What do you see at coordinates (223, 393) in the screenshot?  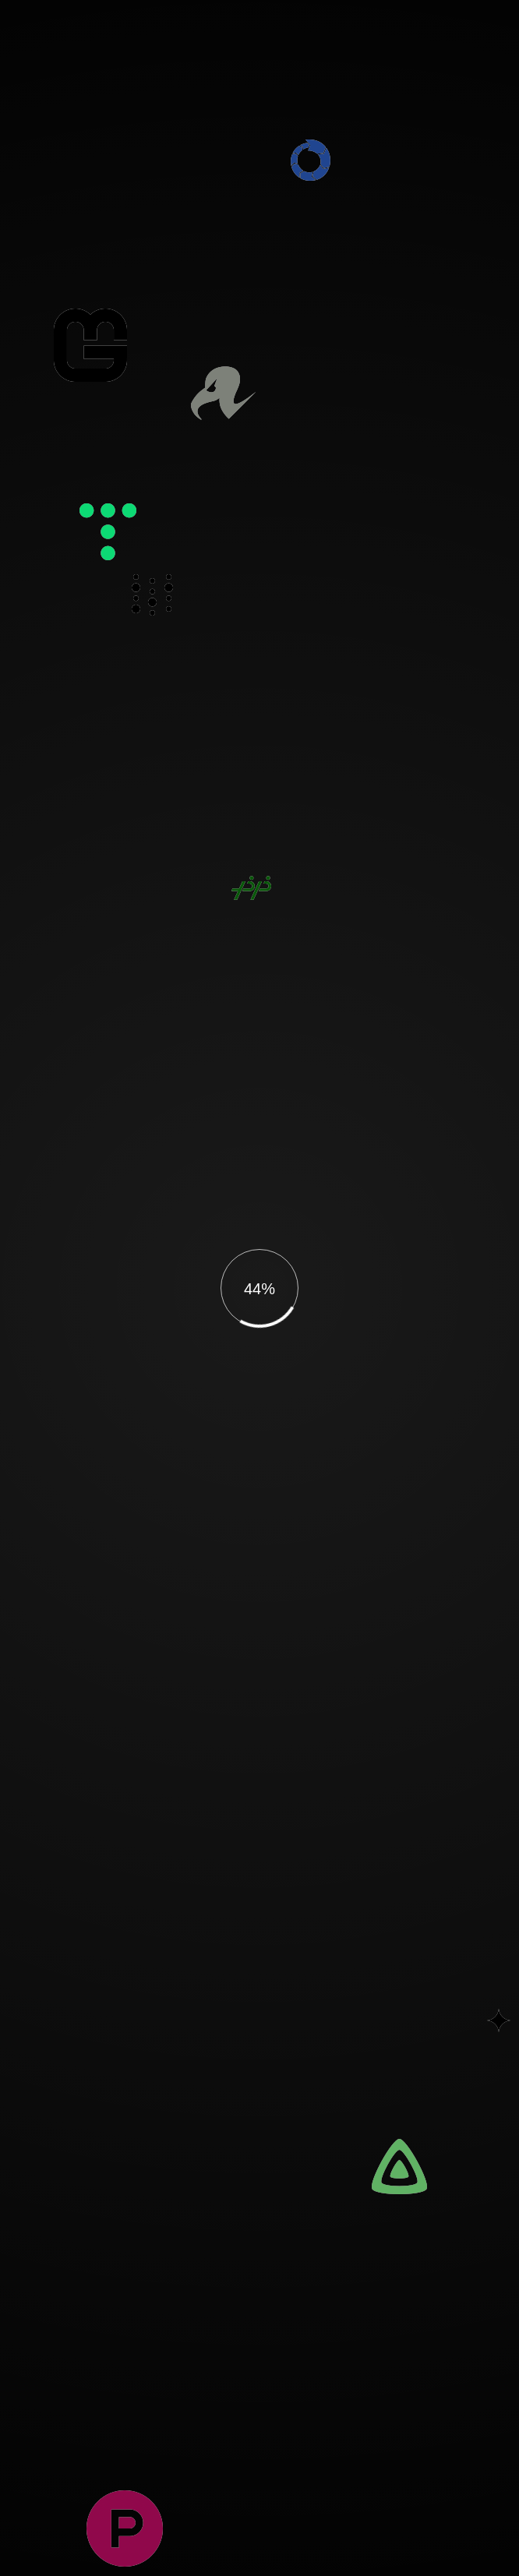 I see `visit The Register technology news website` at bounding box center [223, 393].